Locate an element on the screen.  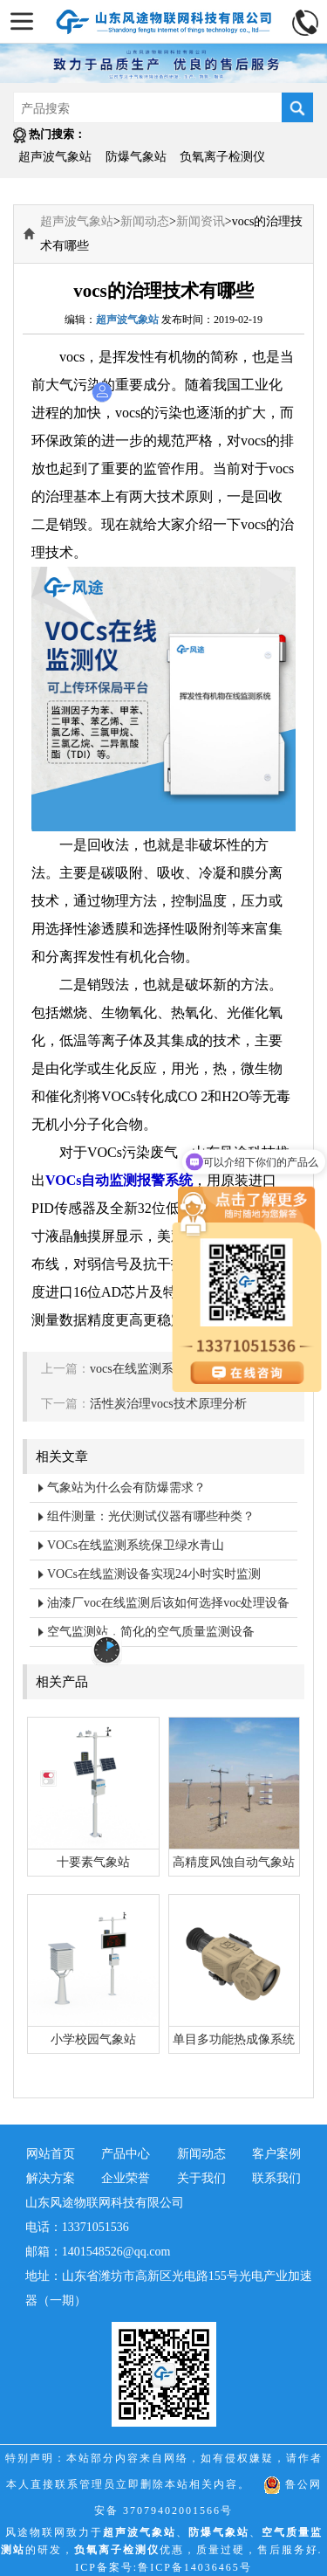
open safe eyes app for screen break reminders is located at coordinates (106, 1650).